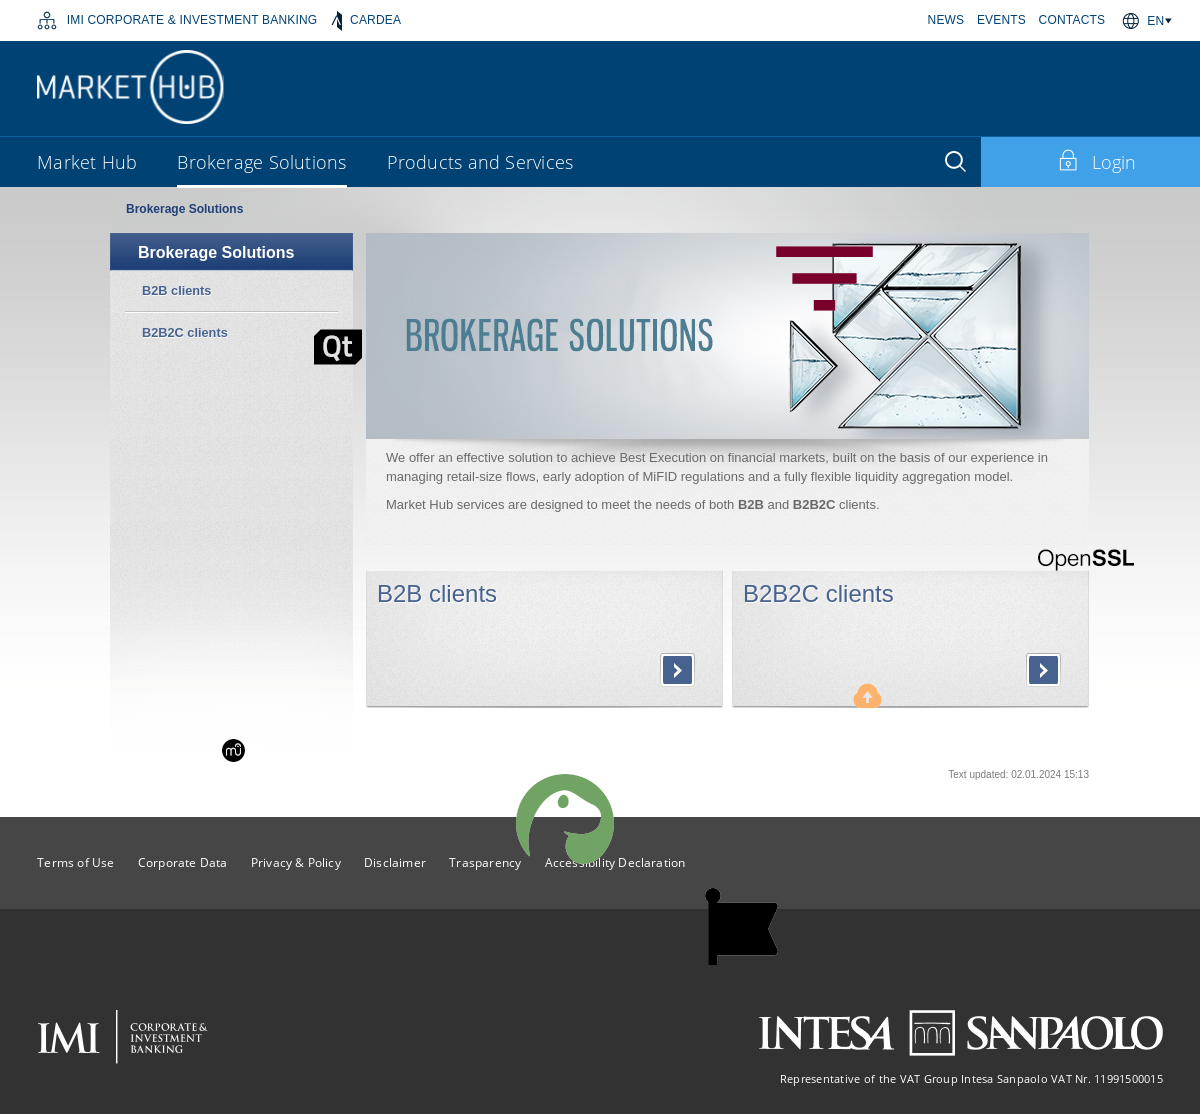  I want to click on OpenSSL cryptography library logo, so click(1086, 560).